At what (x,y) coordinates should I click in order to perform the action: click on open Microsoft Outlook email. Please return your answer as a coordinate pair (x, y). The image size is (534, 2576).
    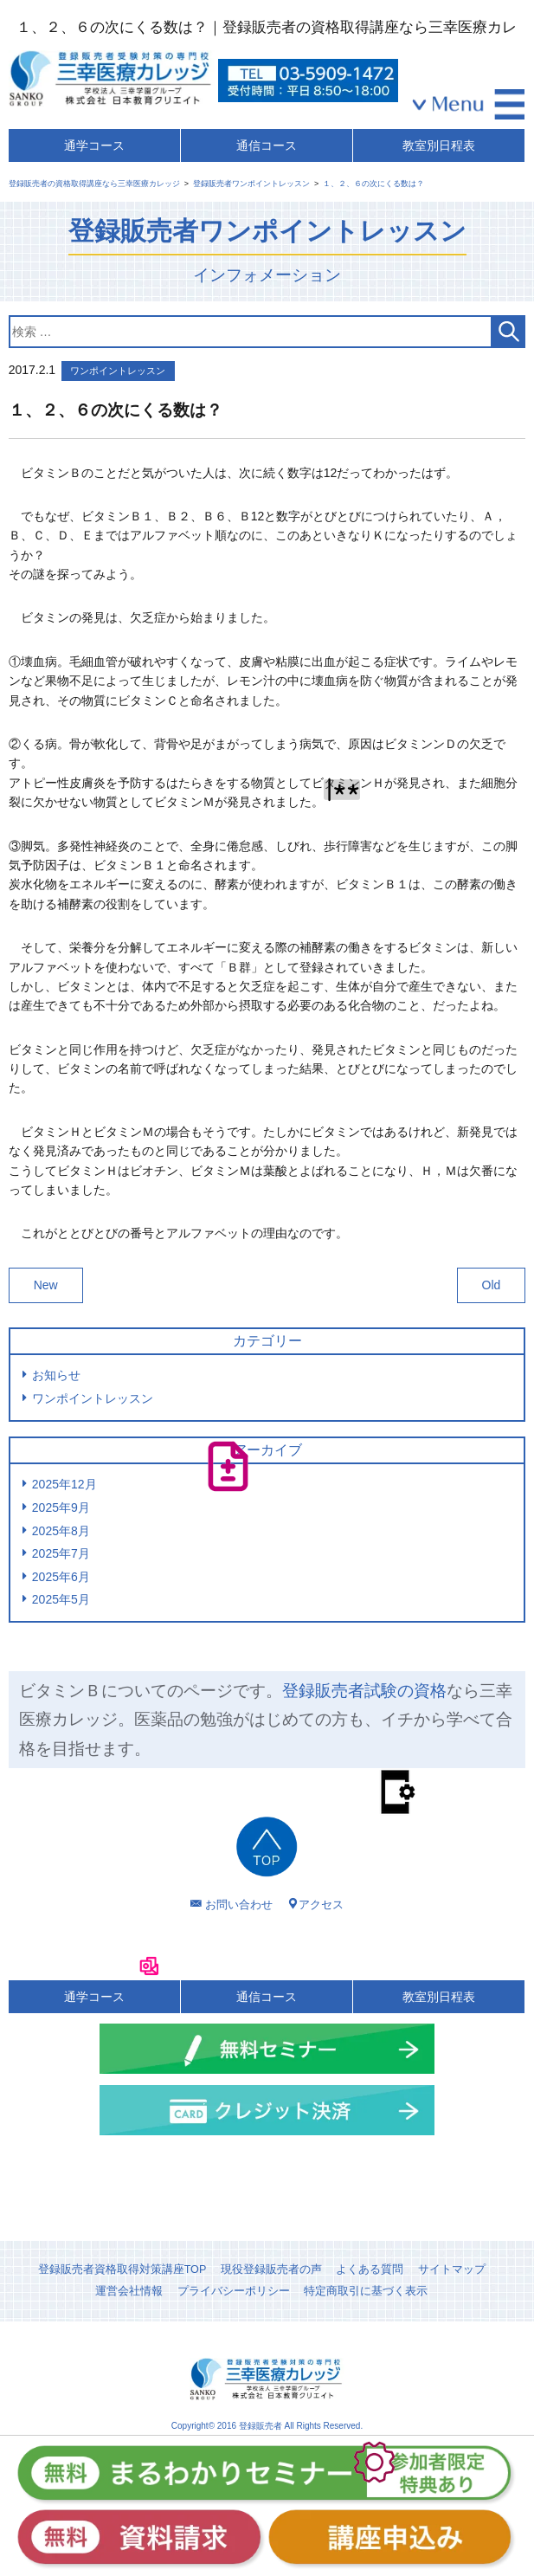
    Looking at the image, I should click on (149, 1966).